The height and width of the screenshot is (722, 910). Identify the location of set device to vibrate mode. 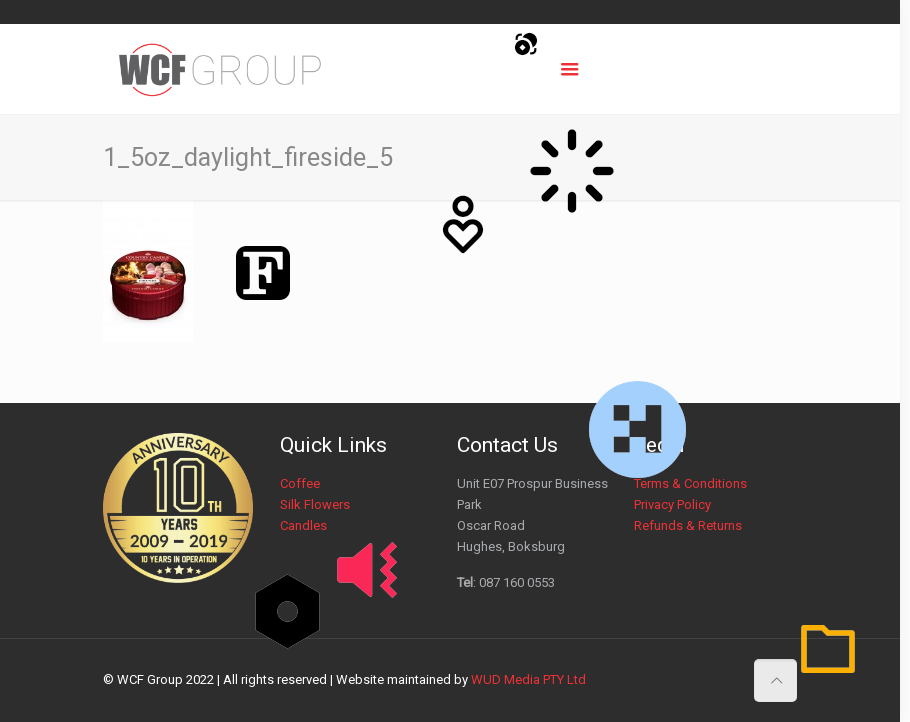
(369, 570).